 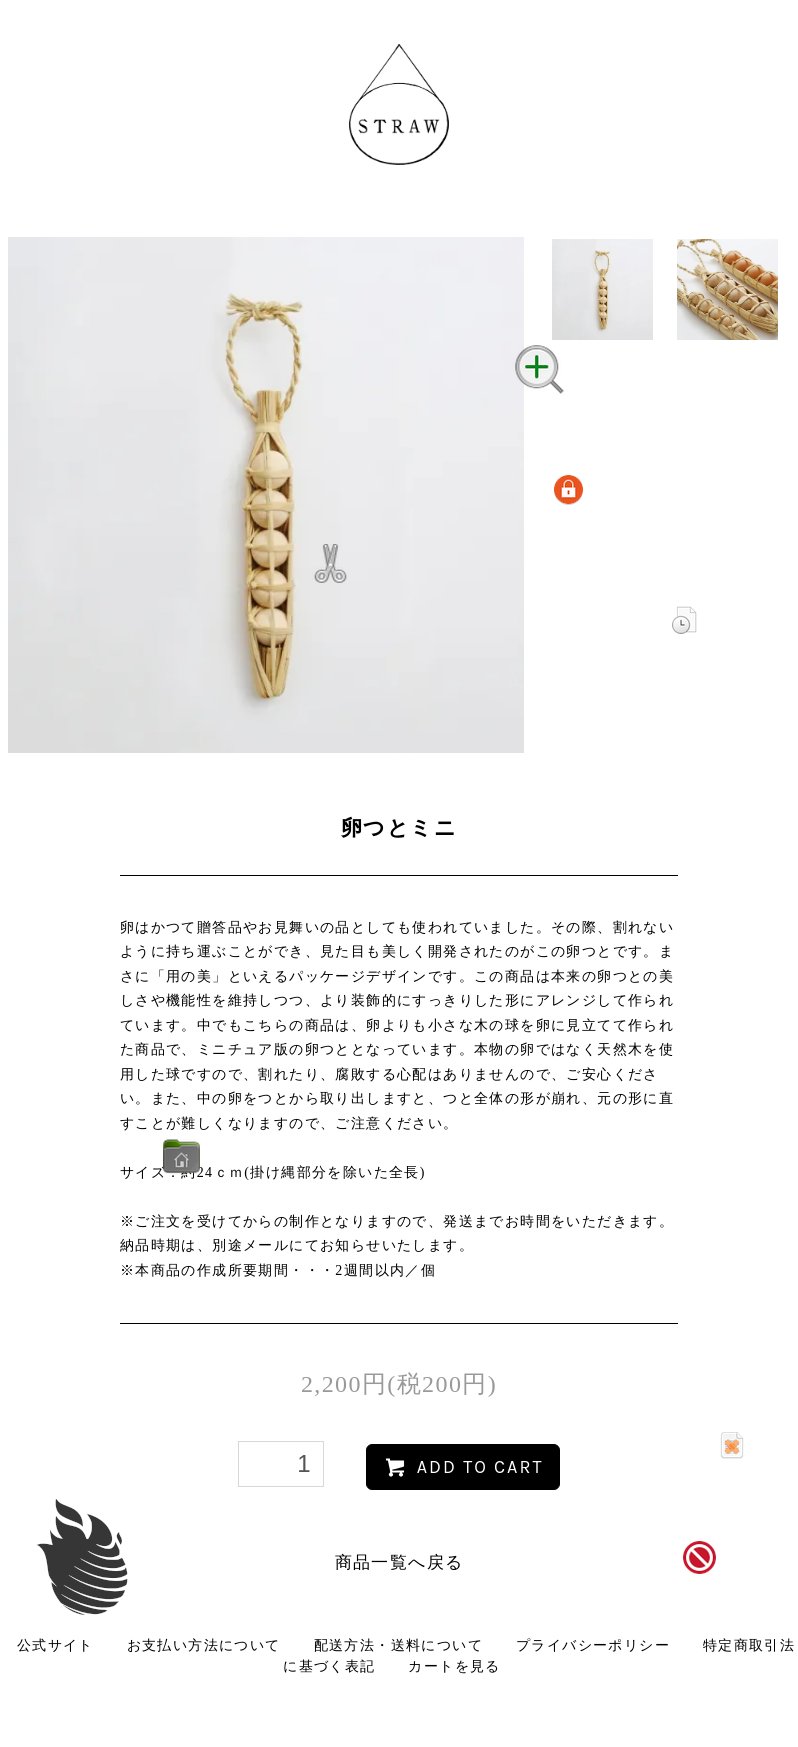 I want to click on remove a group or team, so click(x=699, y=1557).